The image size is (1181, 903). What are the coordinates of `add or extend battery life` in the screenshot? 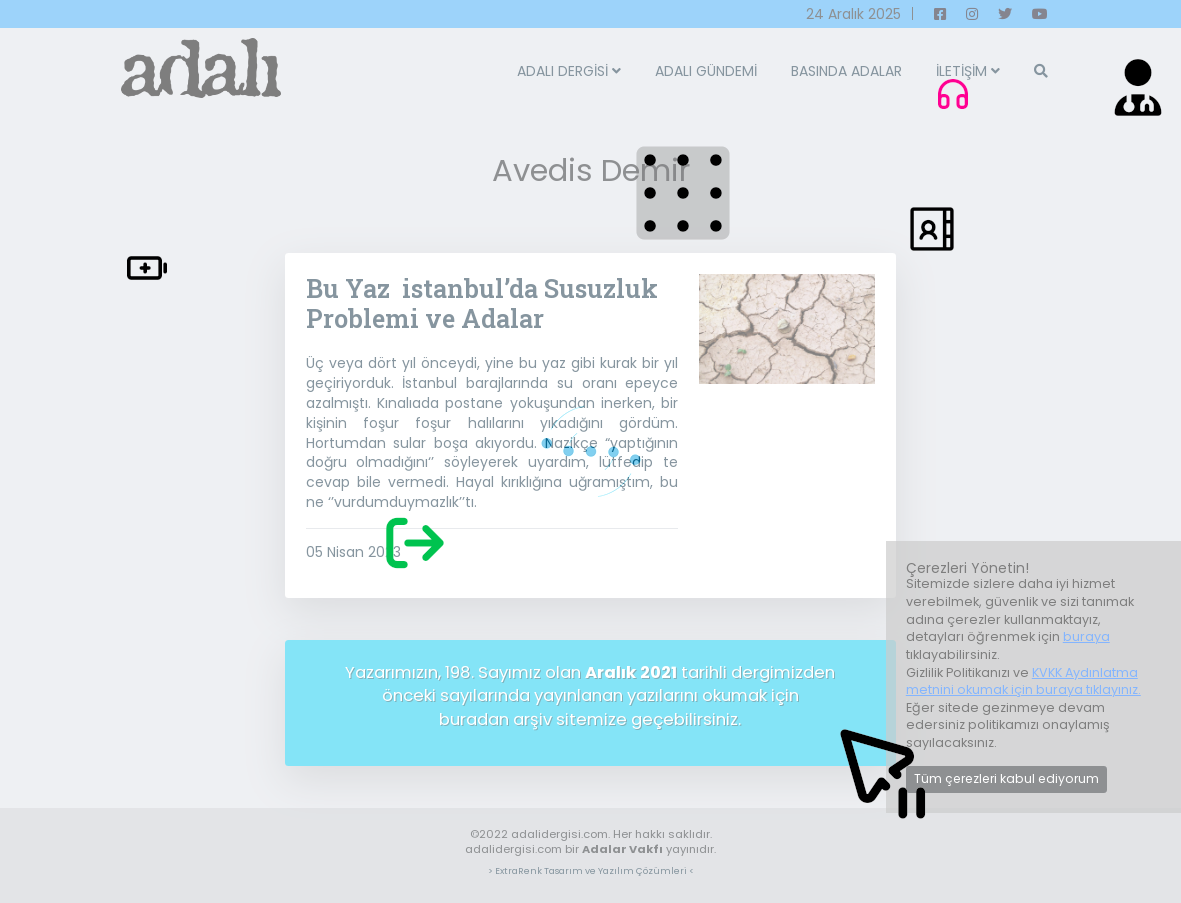 It's located at (147, 268).